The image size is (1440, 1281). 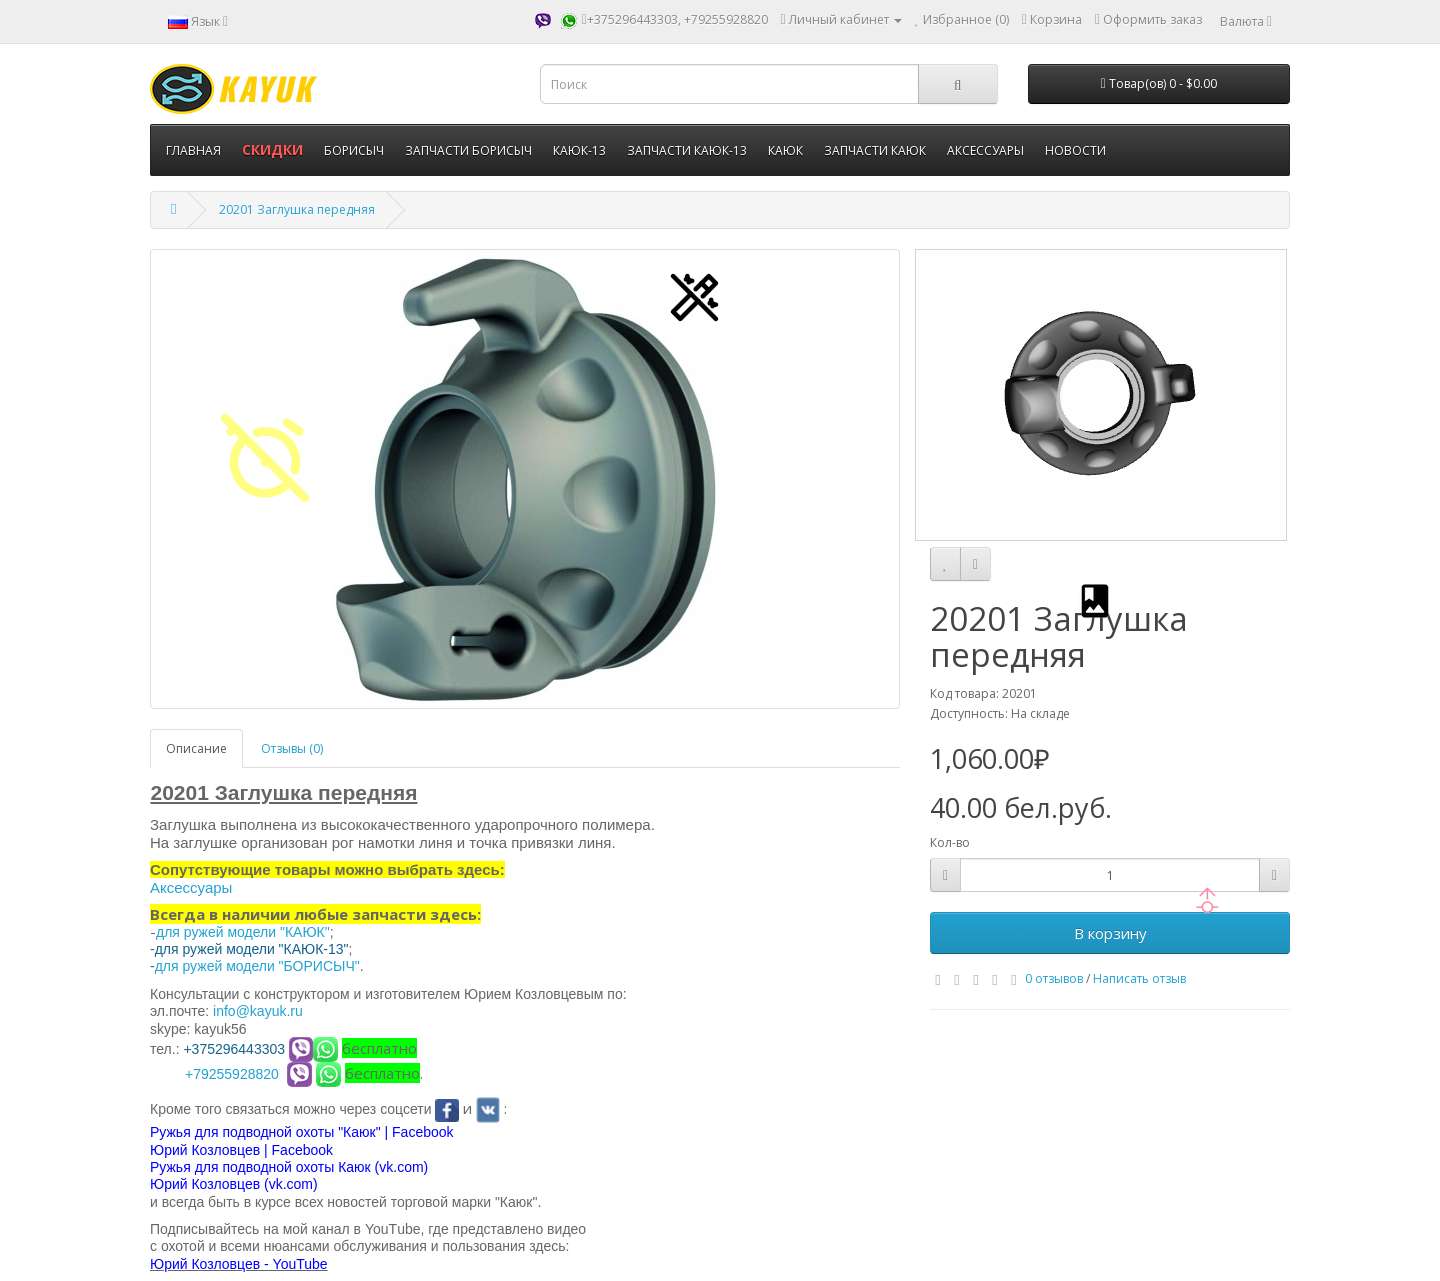 What do you see at coordinates (694, 297) in the screenshot?
I see `disable magic wand or auto-enhance feature` at bounding box center [694, 297].